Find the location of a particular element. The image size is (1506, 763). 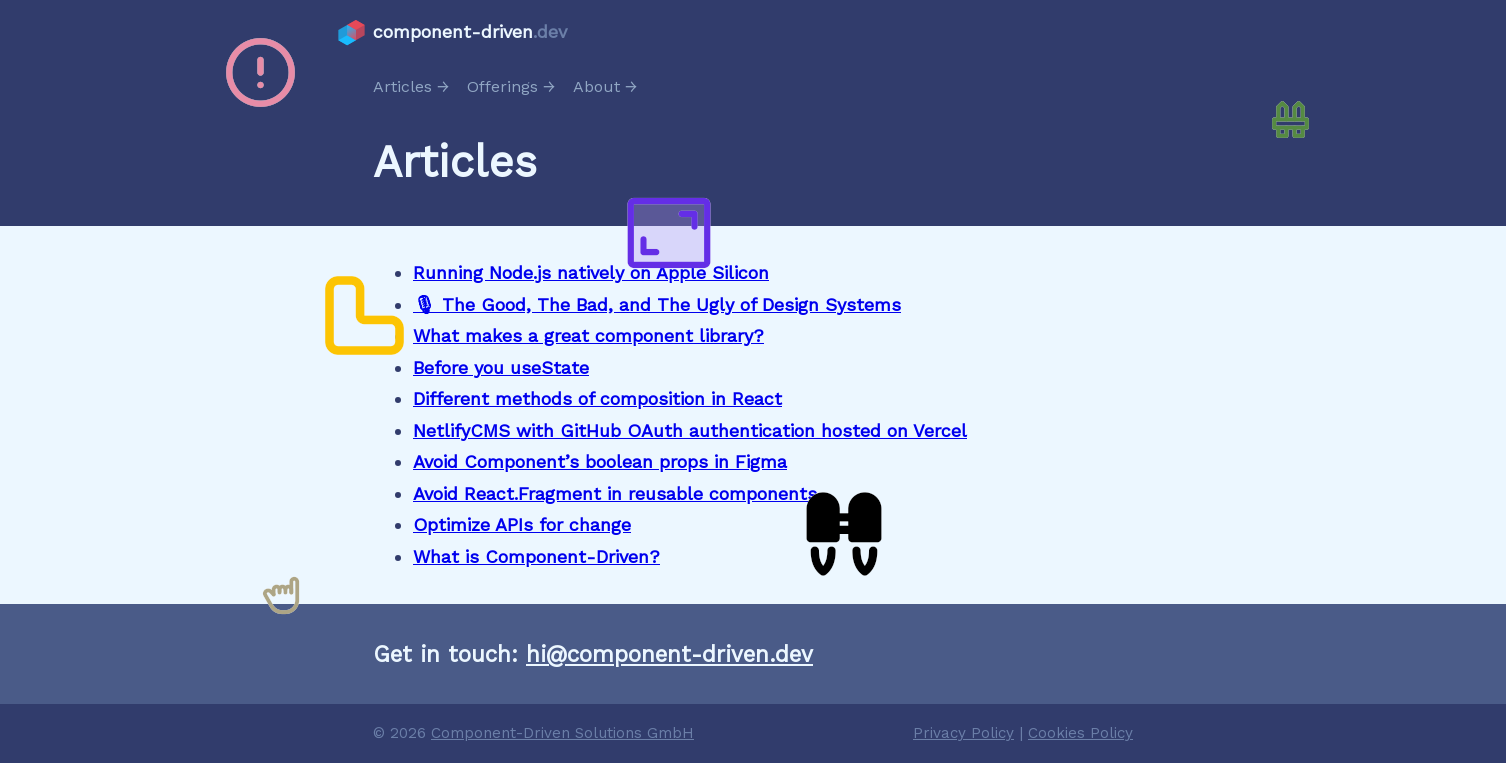

activate boost or turbo mode is located at coordinates (844, 534).